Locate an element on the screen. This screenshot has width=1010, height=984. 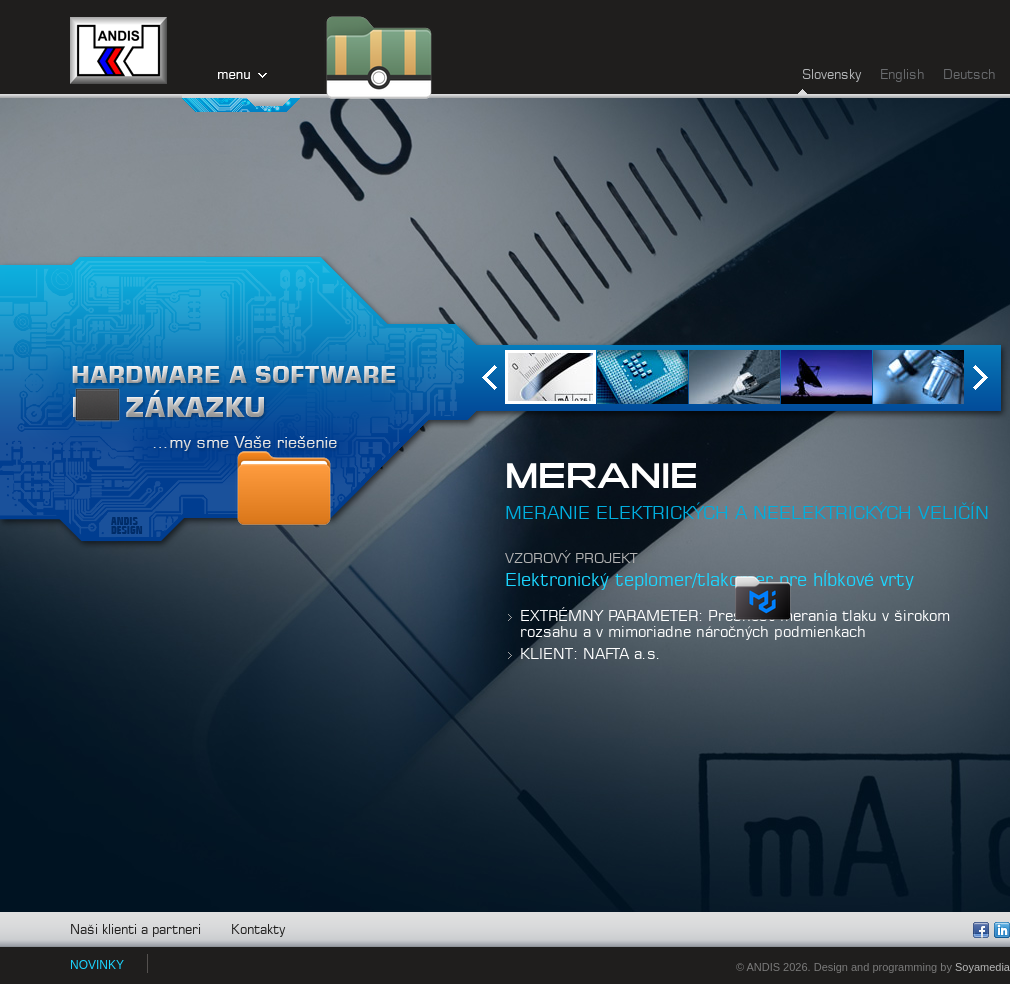
open folder containing Material UI project files is located at coordinates (762, 599).